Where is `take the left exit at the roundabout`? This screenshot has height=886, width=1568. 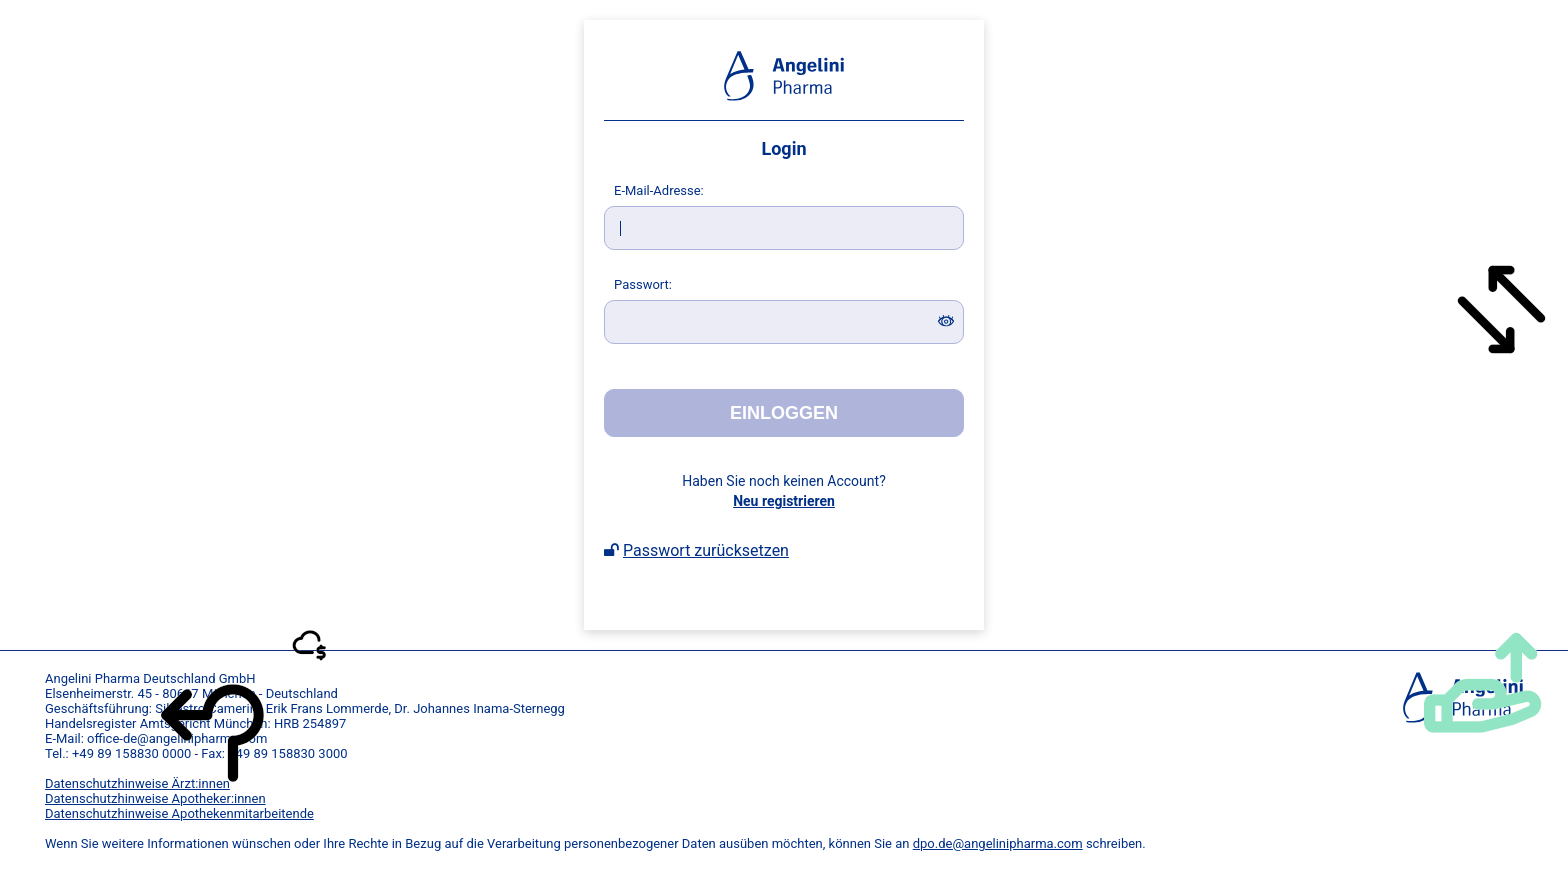
take the left exit at the roundabout is located at coordinates (212, 730).